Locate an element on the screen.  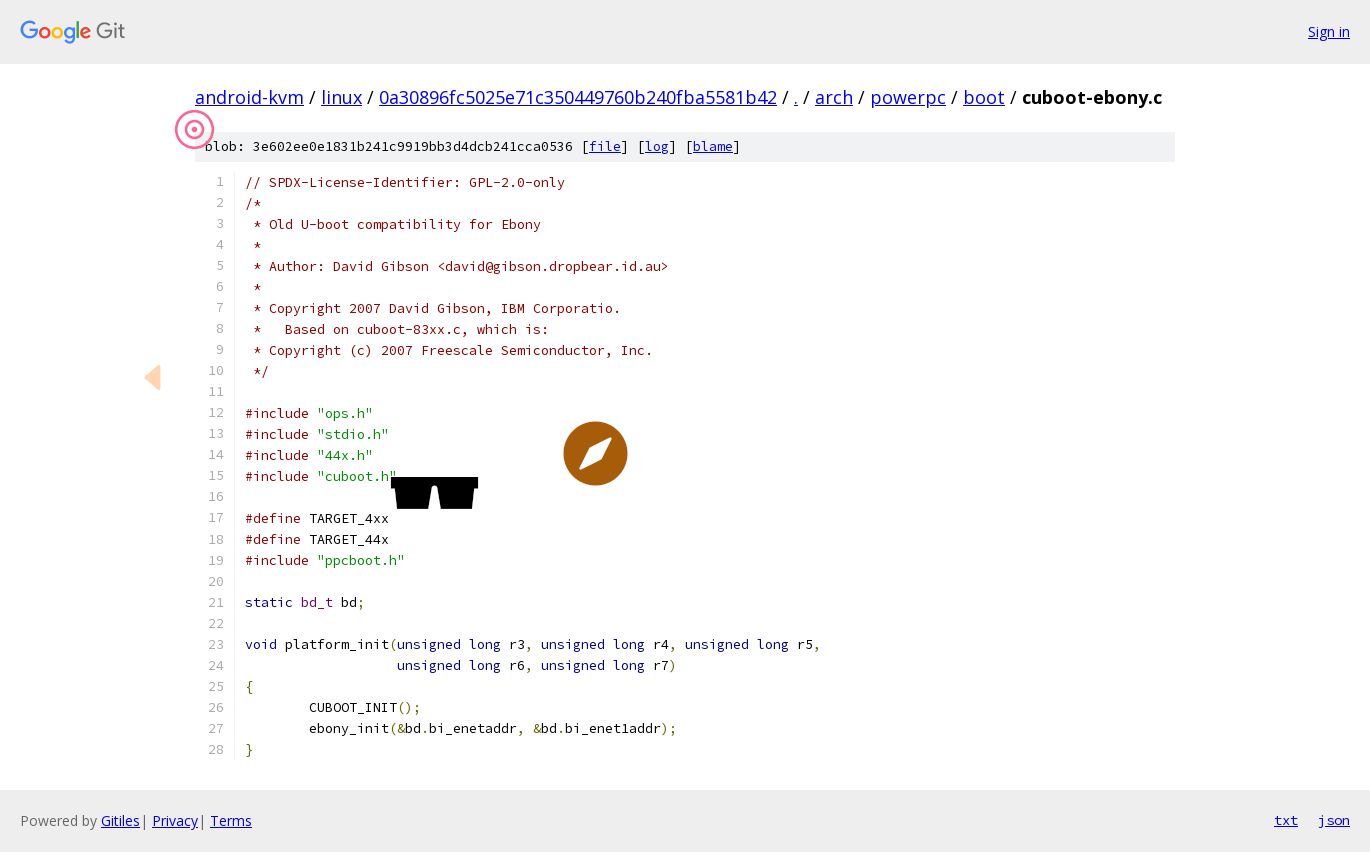
play or access media library is located at coordinates (194, 129).